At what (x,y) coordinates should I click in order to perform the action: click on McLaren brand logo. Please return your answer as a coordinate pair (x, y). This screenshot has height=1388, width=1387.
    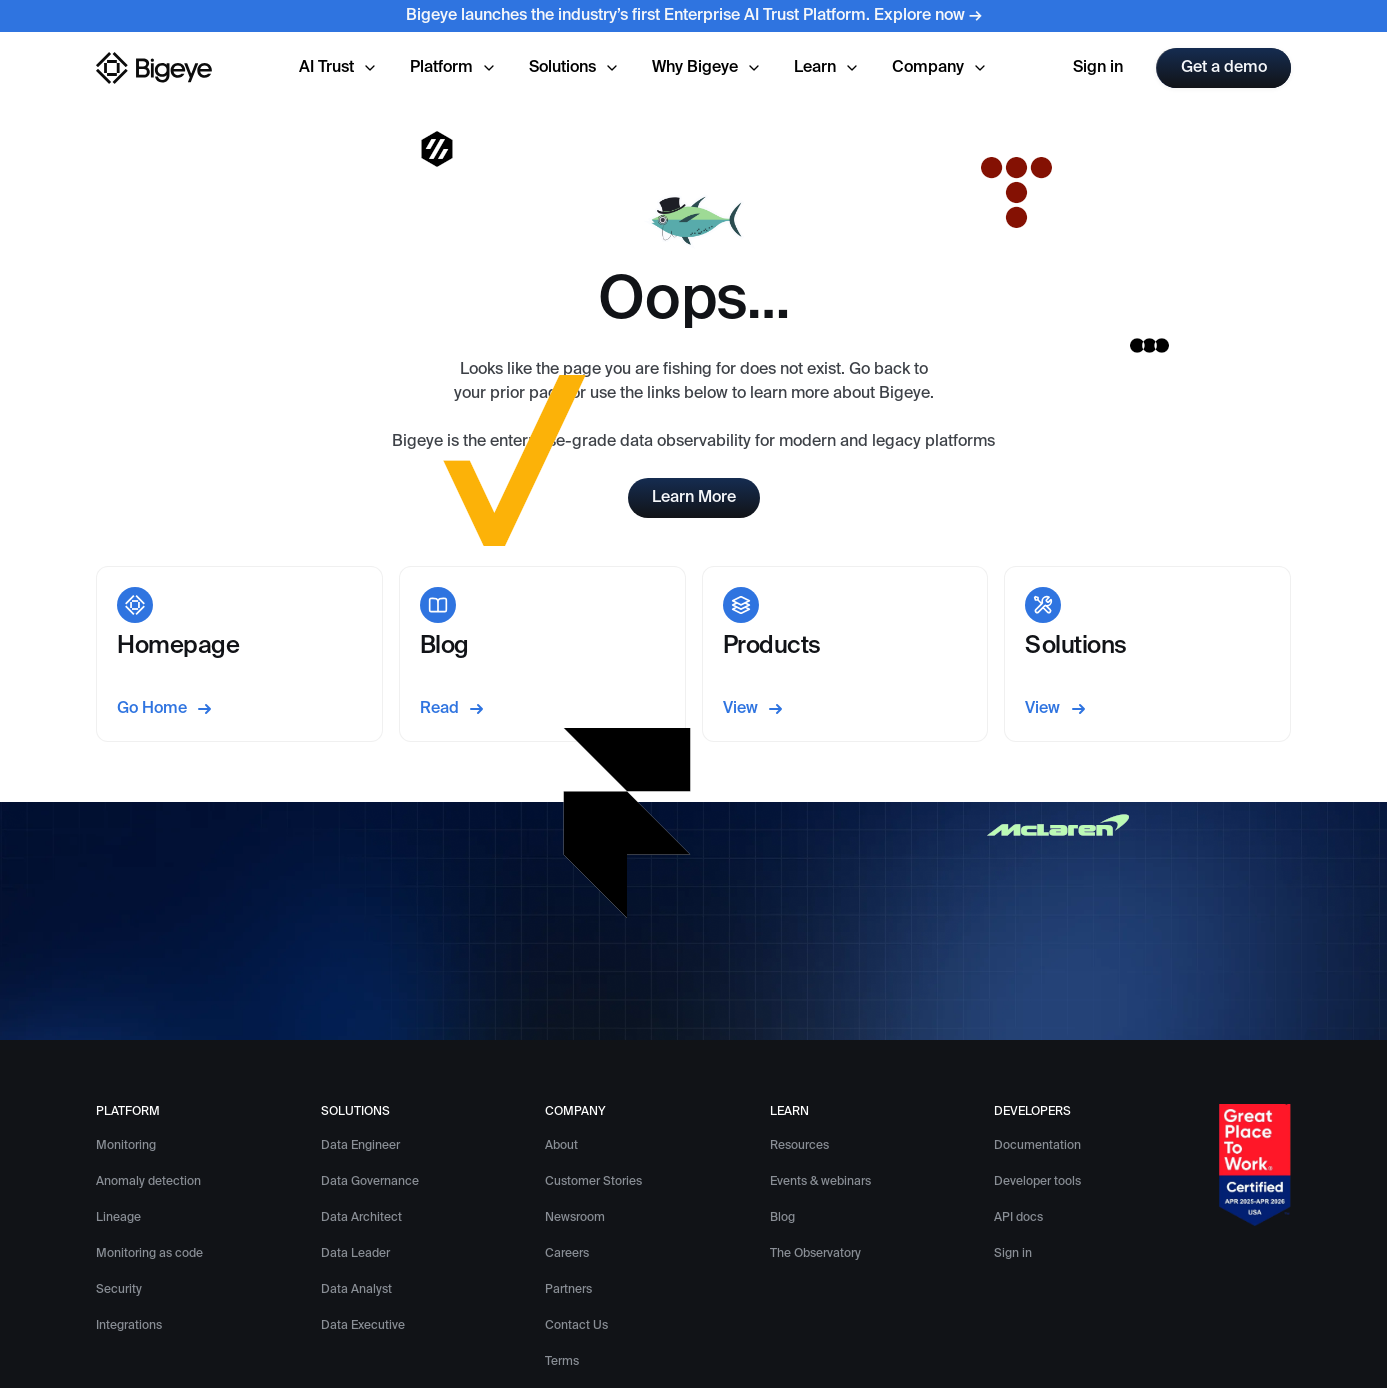
    Looking at the image, I should click on (1058, 825).